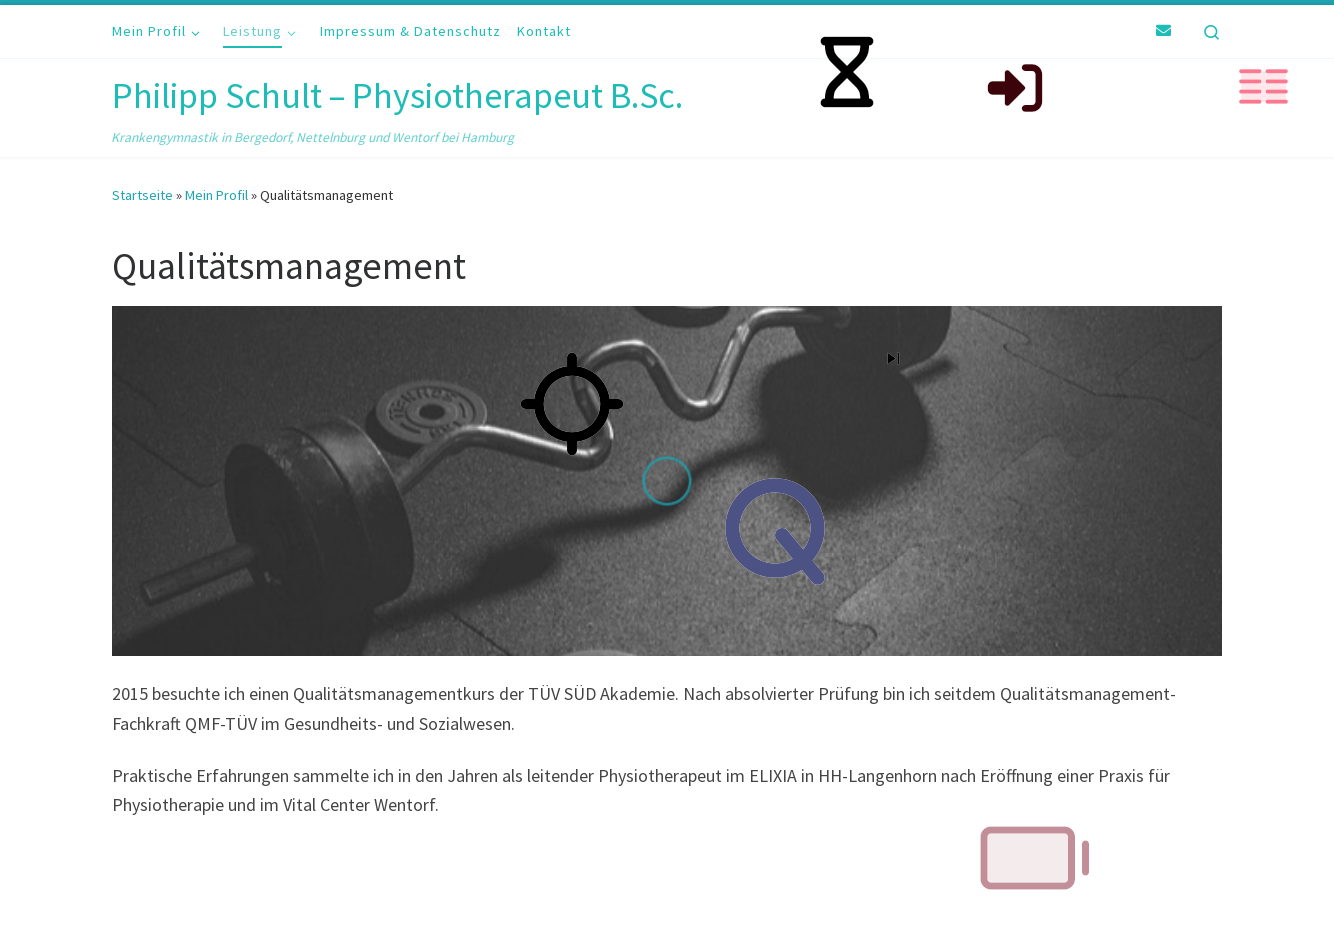 This screenshot has width=1334, height=947. I want to click on represents the letter Q in text or labels, so click(775, 528).